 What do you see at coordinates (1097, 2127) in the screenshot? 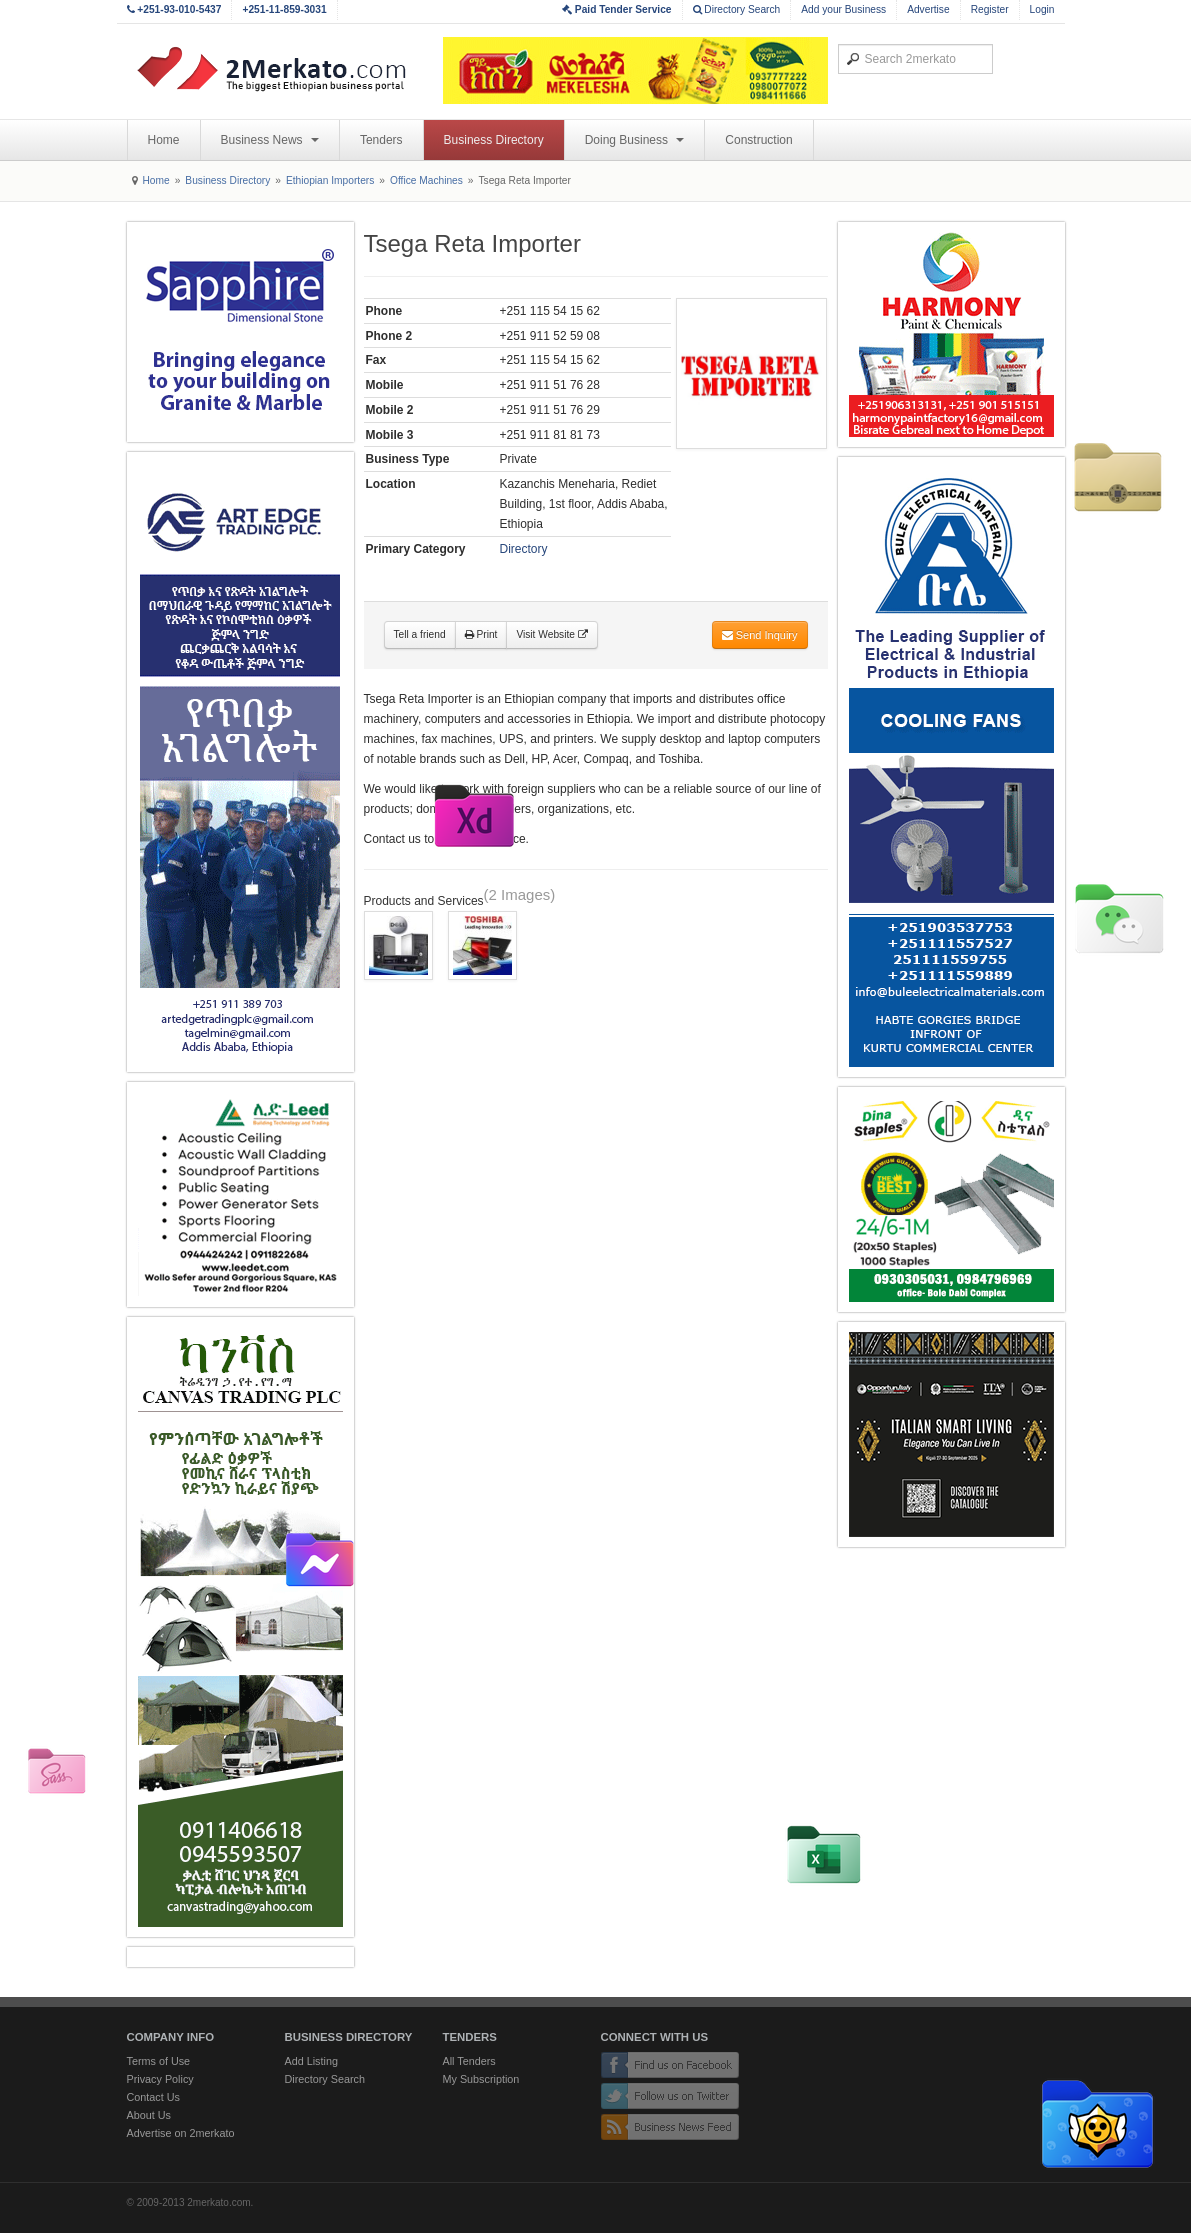
I see `open brawl stars game files folder` at bounding box center [1097, 2127].